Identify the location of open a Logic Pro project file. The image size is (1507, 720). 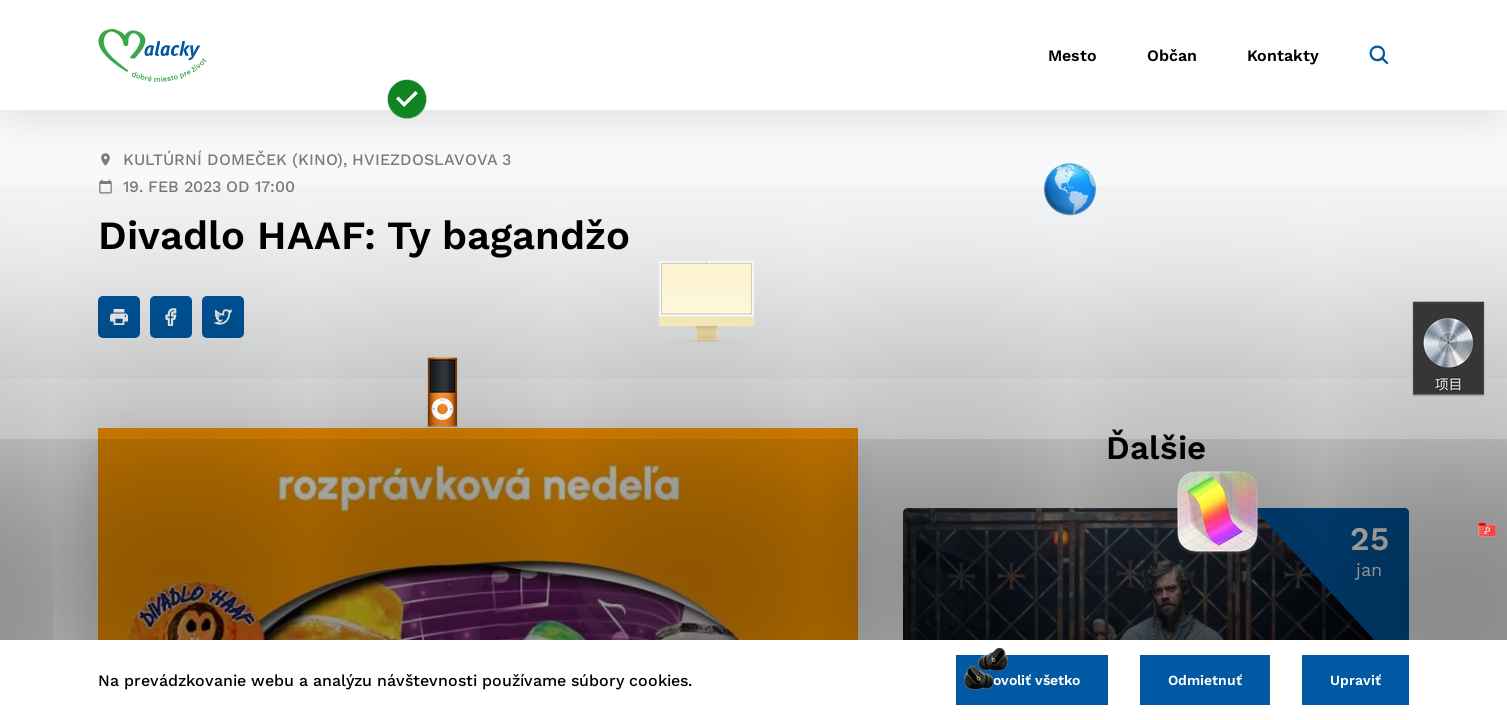
(1448, 350).